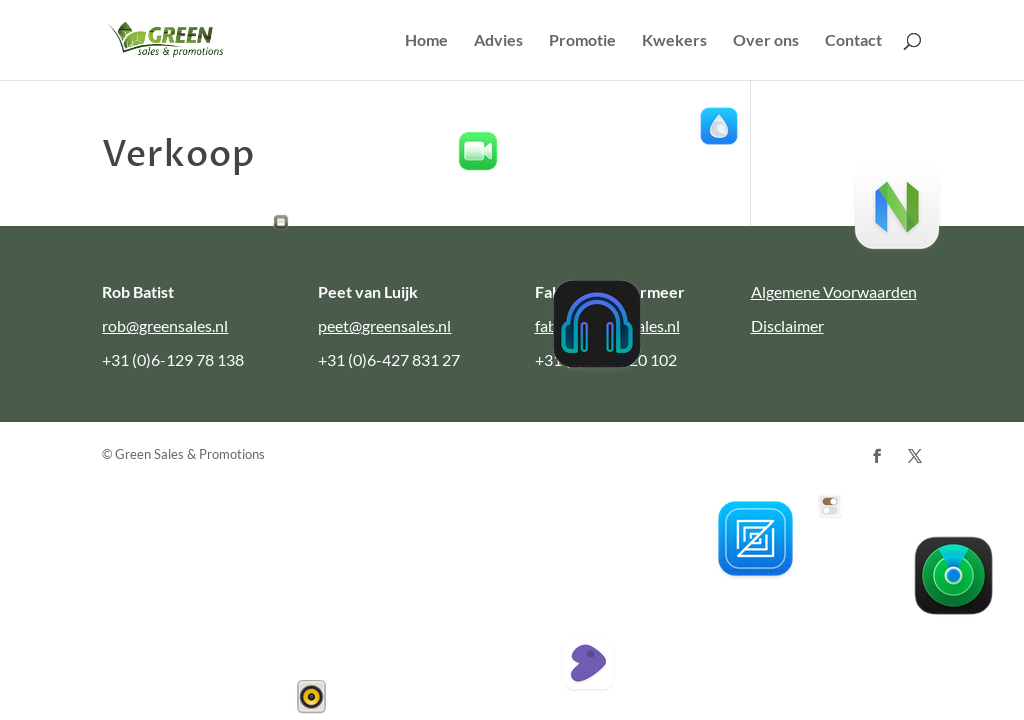 The height and width of the screenshot is (720, 1024). Describe the element at coordinates (588, 663) in the screenshot. I see `open gentoo linux application` at that location.